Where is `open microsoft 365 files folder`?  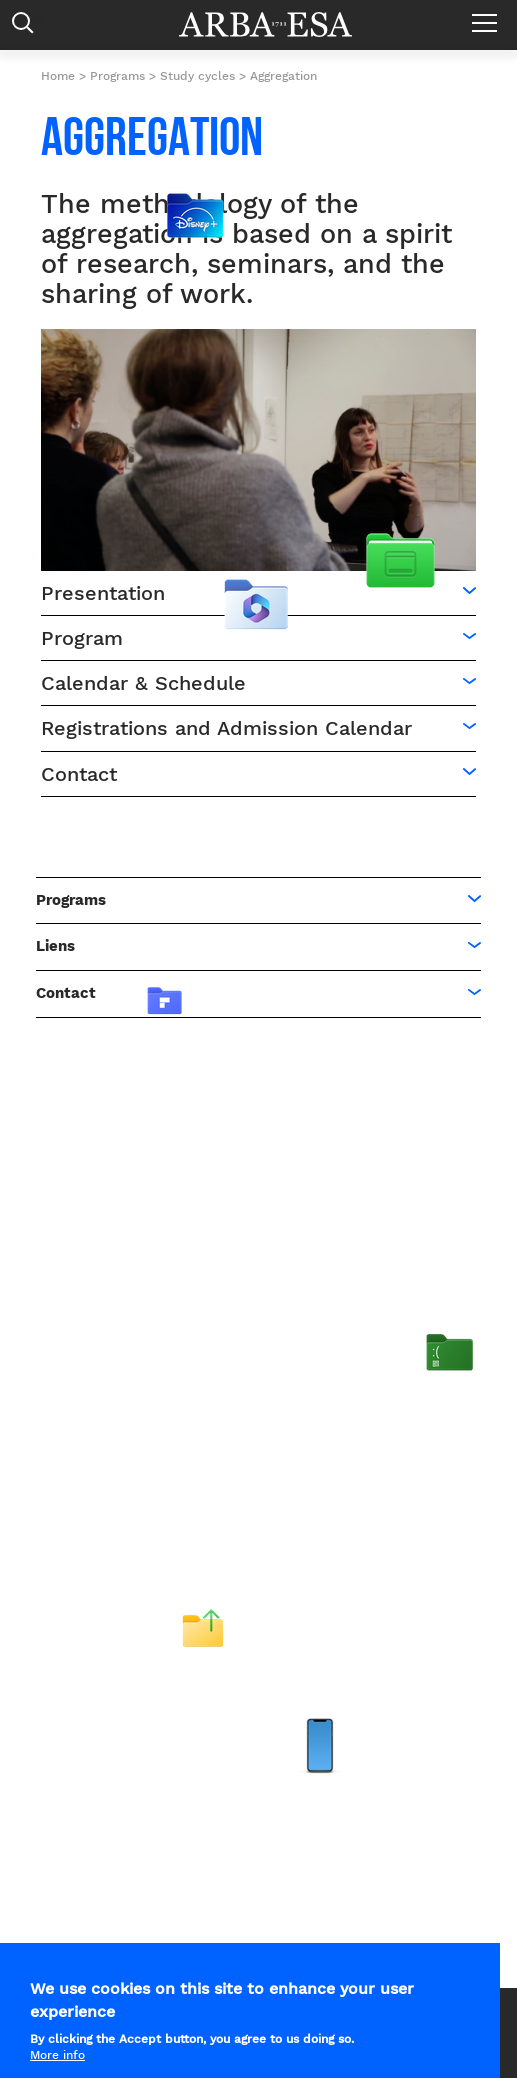 open microsoft 365 files folder is located at coordinates (256, 606).